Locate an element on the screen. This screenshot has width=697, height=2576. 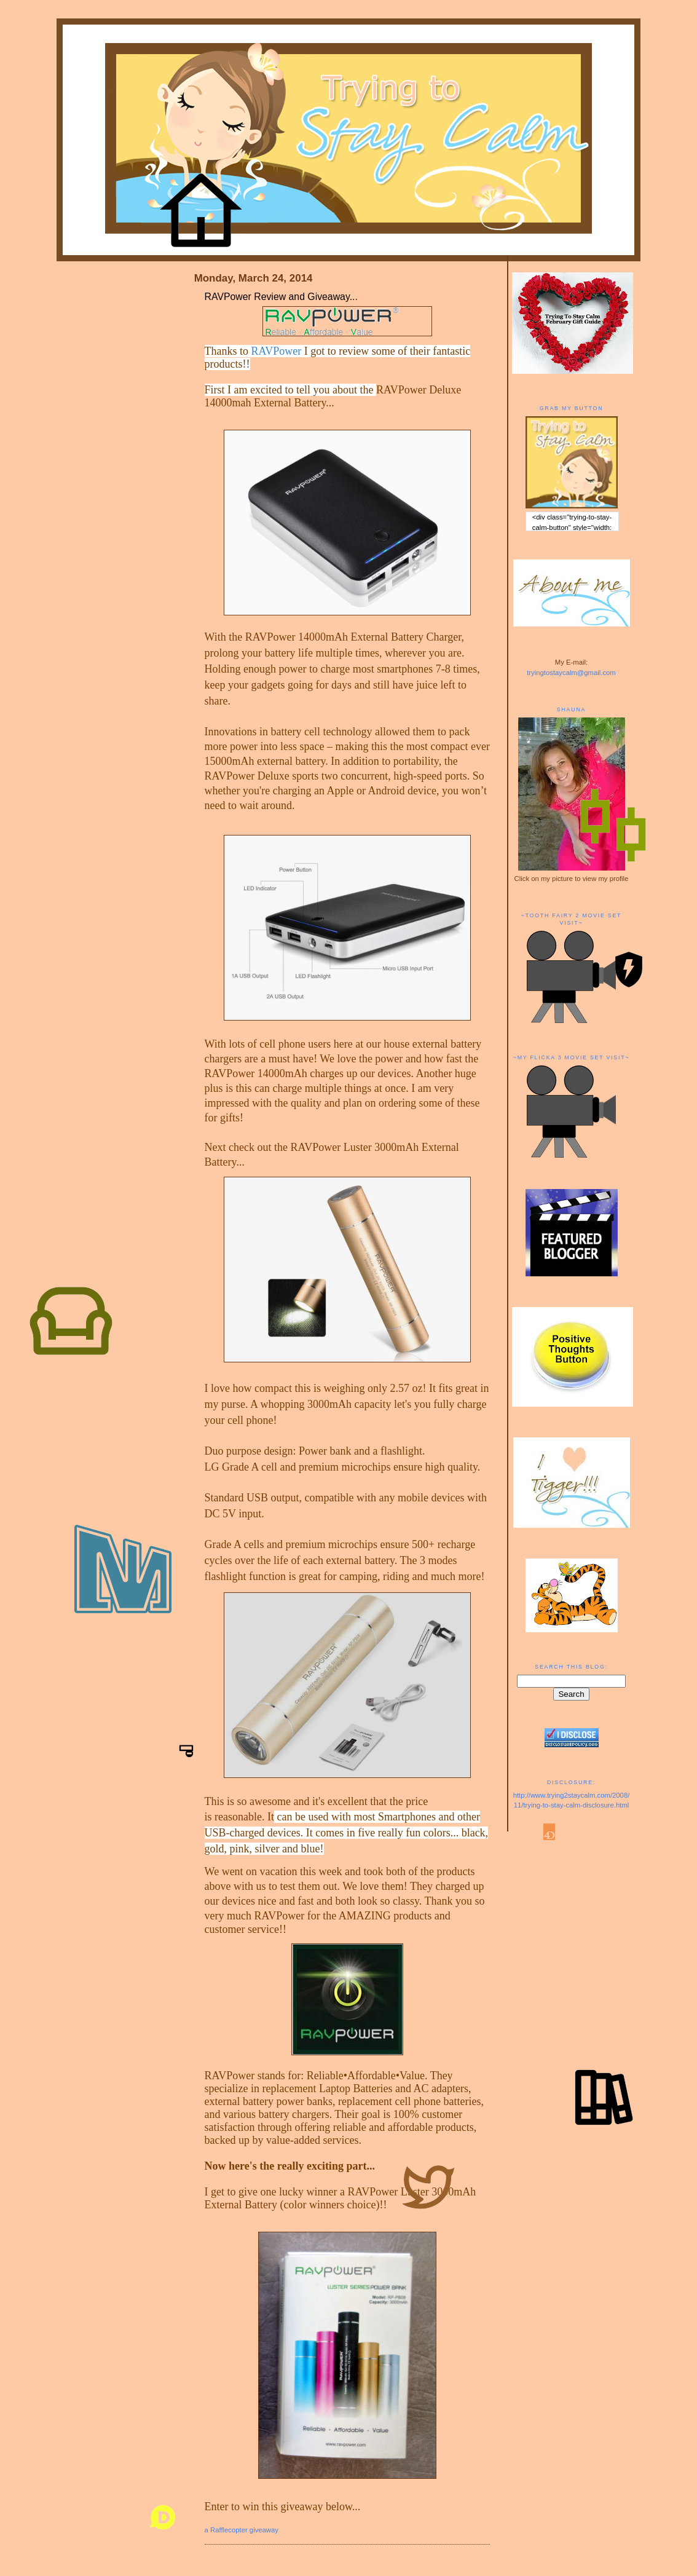
browse your digital library is located at coordinates (602, 2097).